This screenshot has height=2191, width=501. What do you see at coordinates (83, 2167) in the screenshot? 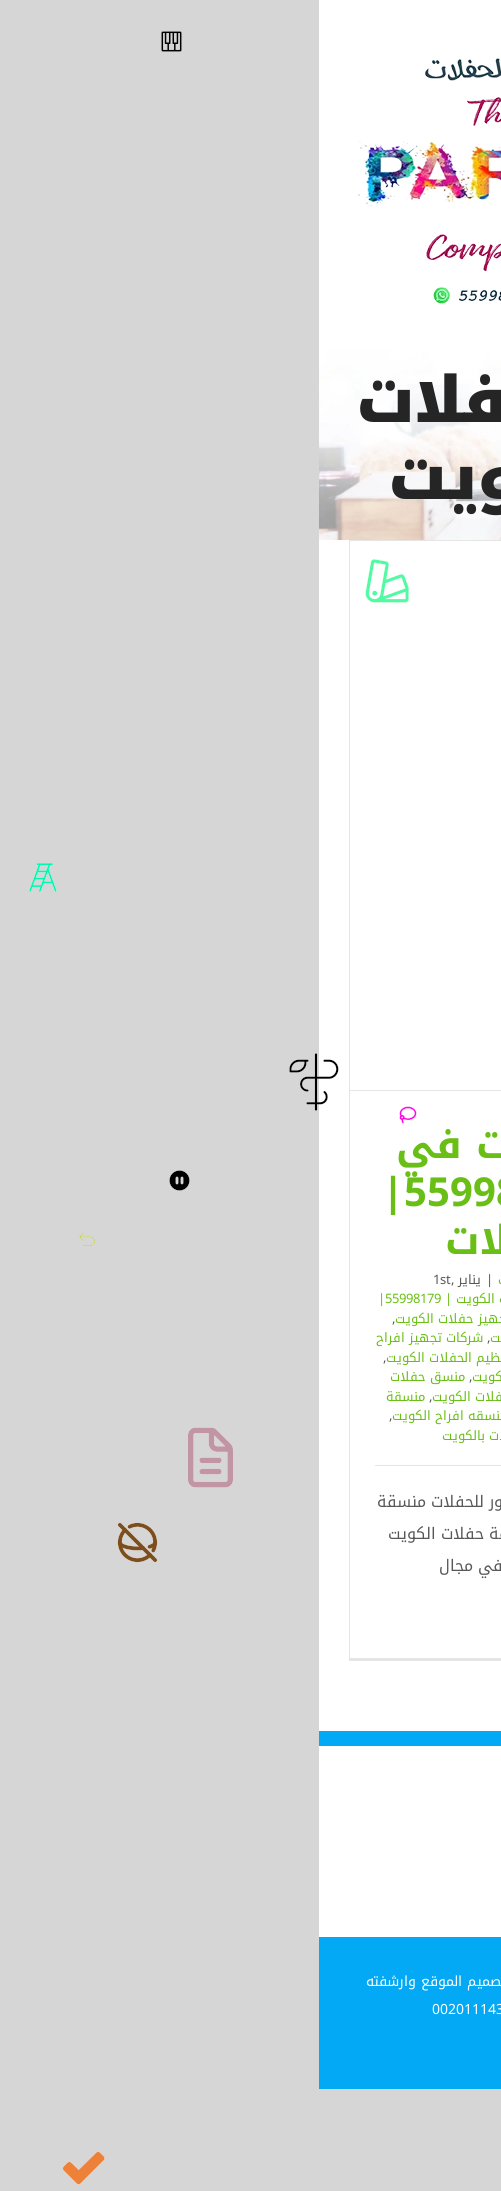
I see `confirm or submit an action` at bounding box center [83, 2167].